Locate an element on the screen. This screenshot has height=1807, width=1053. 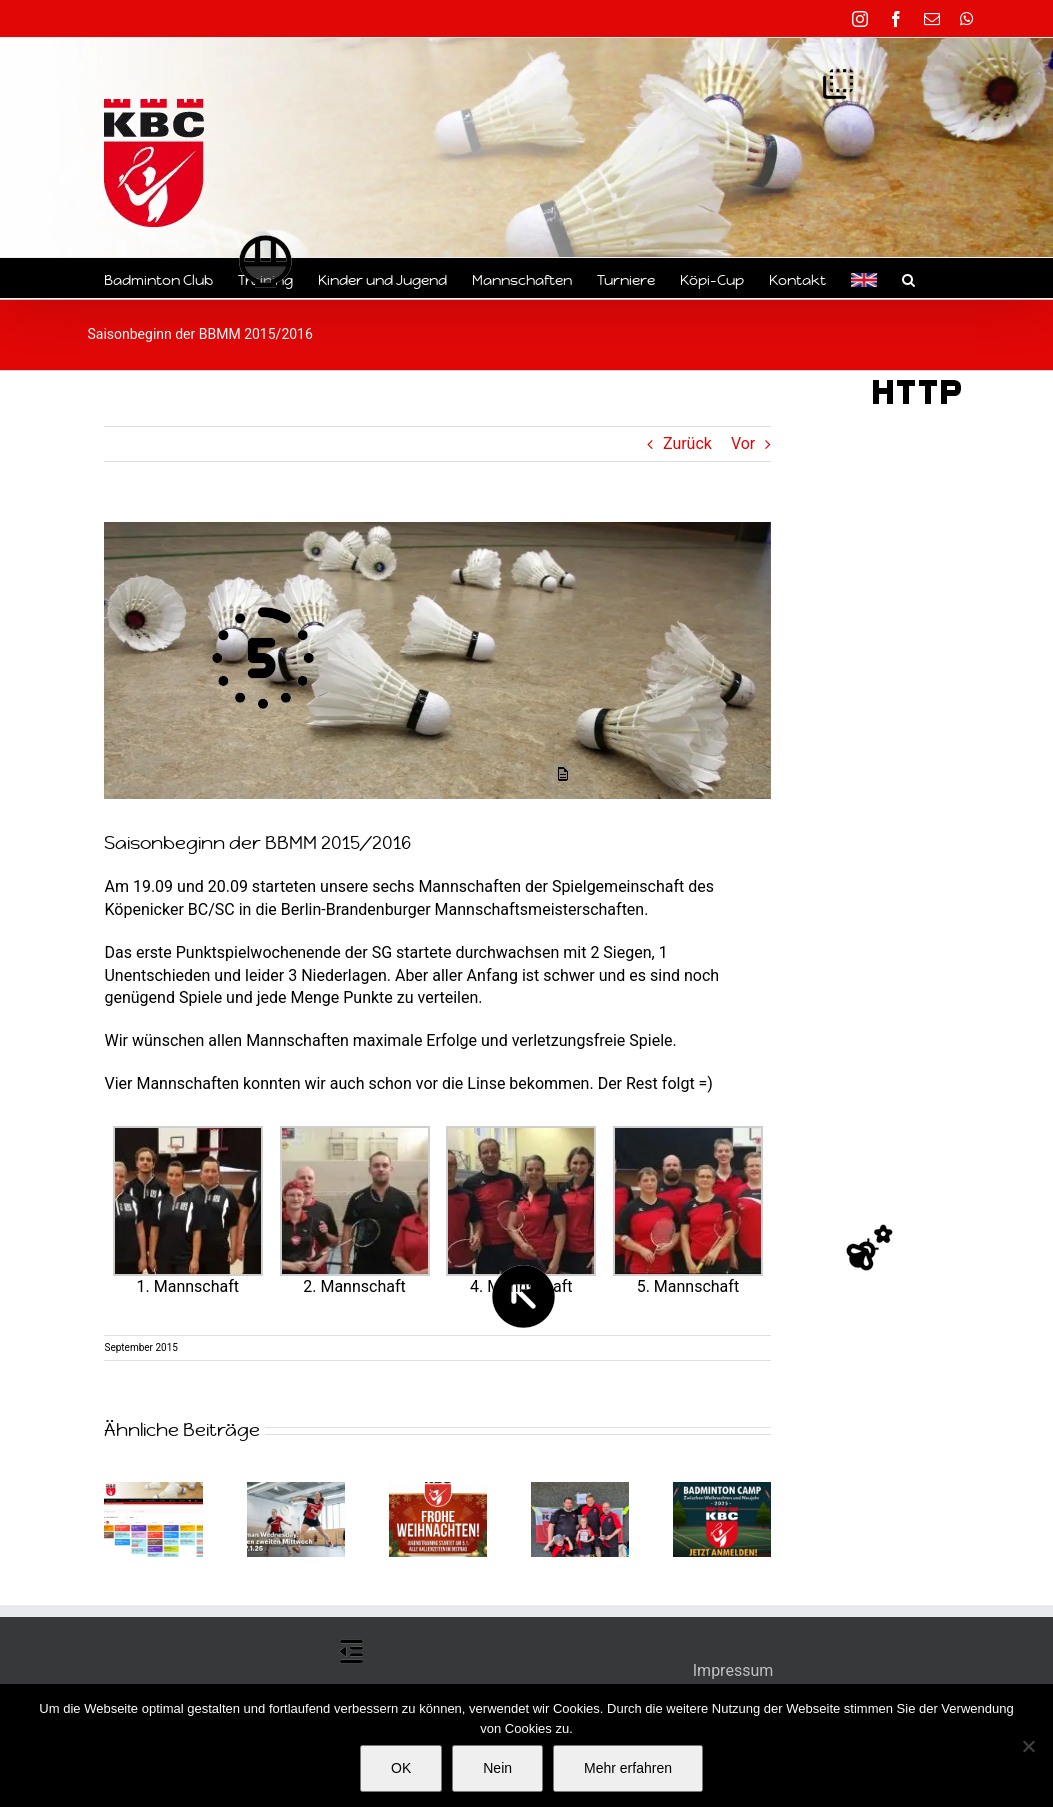
view document details is located at coordinates (563, 774).